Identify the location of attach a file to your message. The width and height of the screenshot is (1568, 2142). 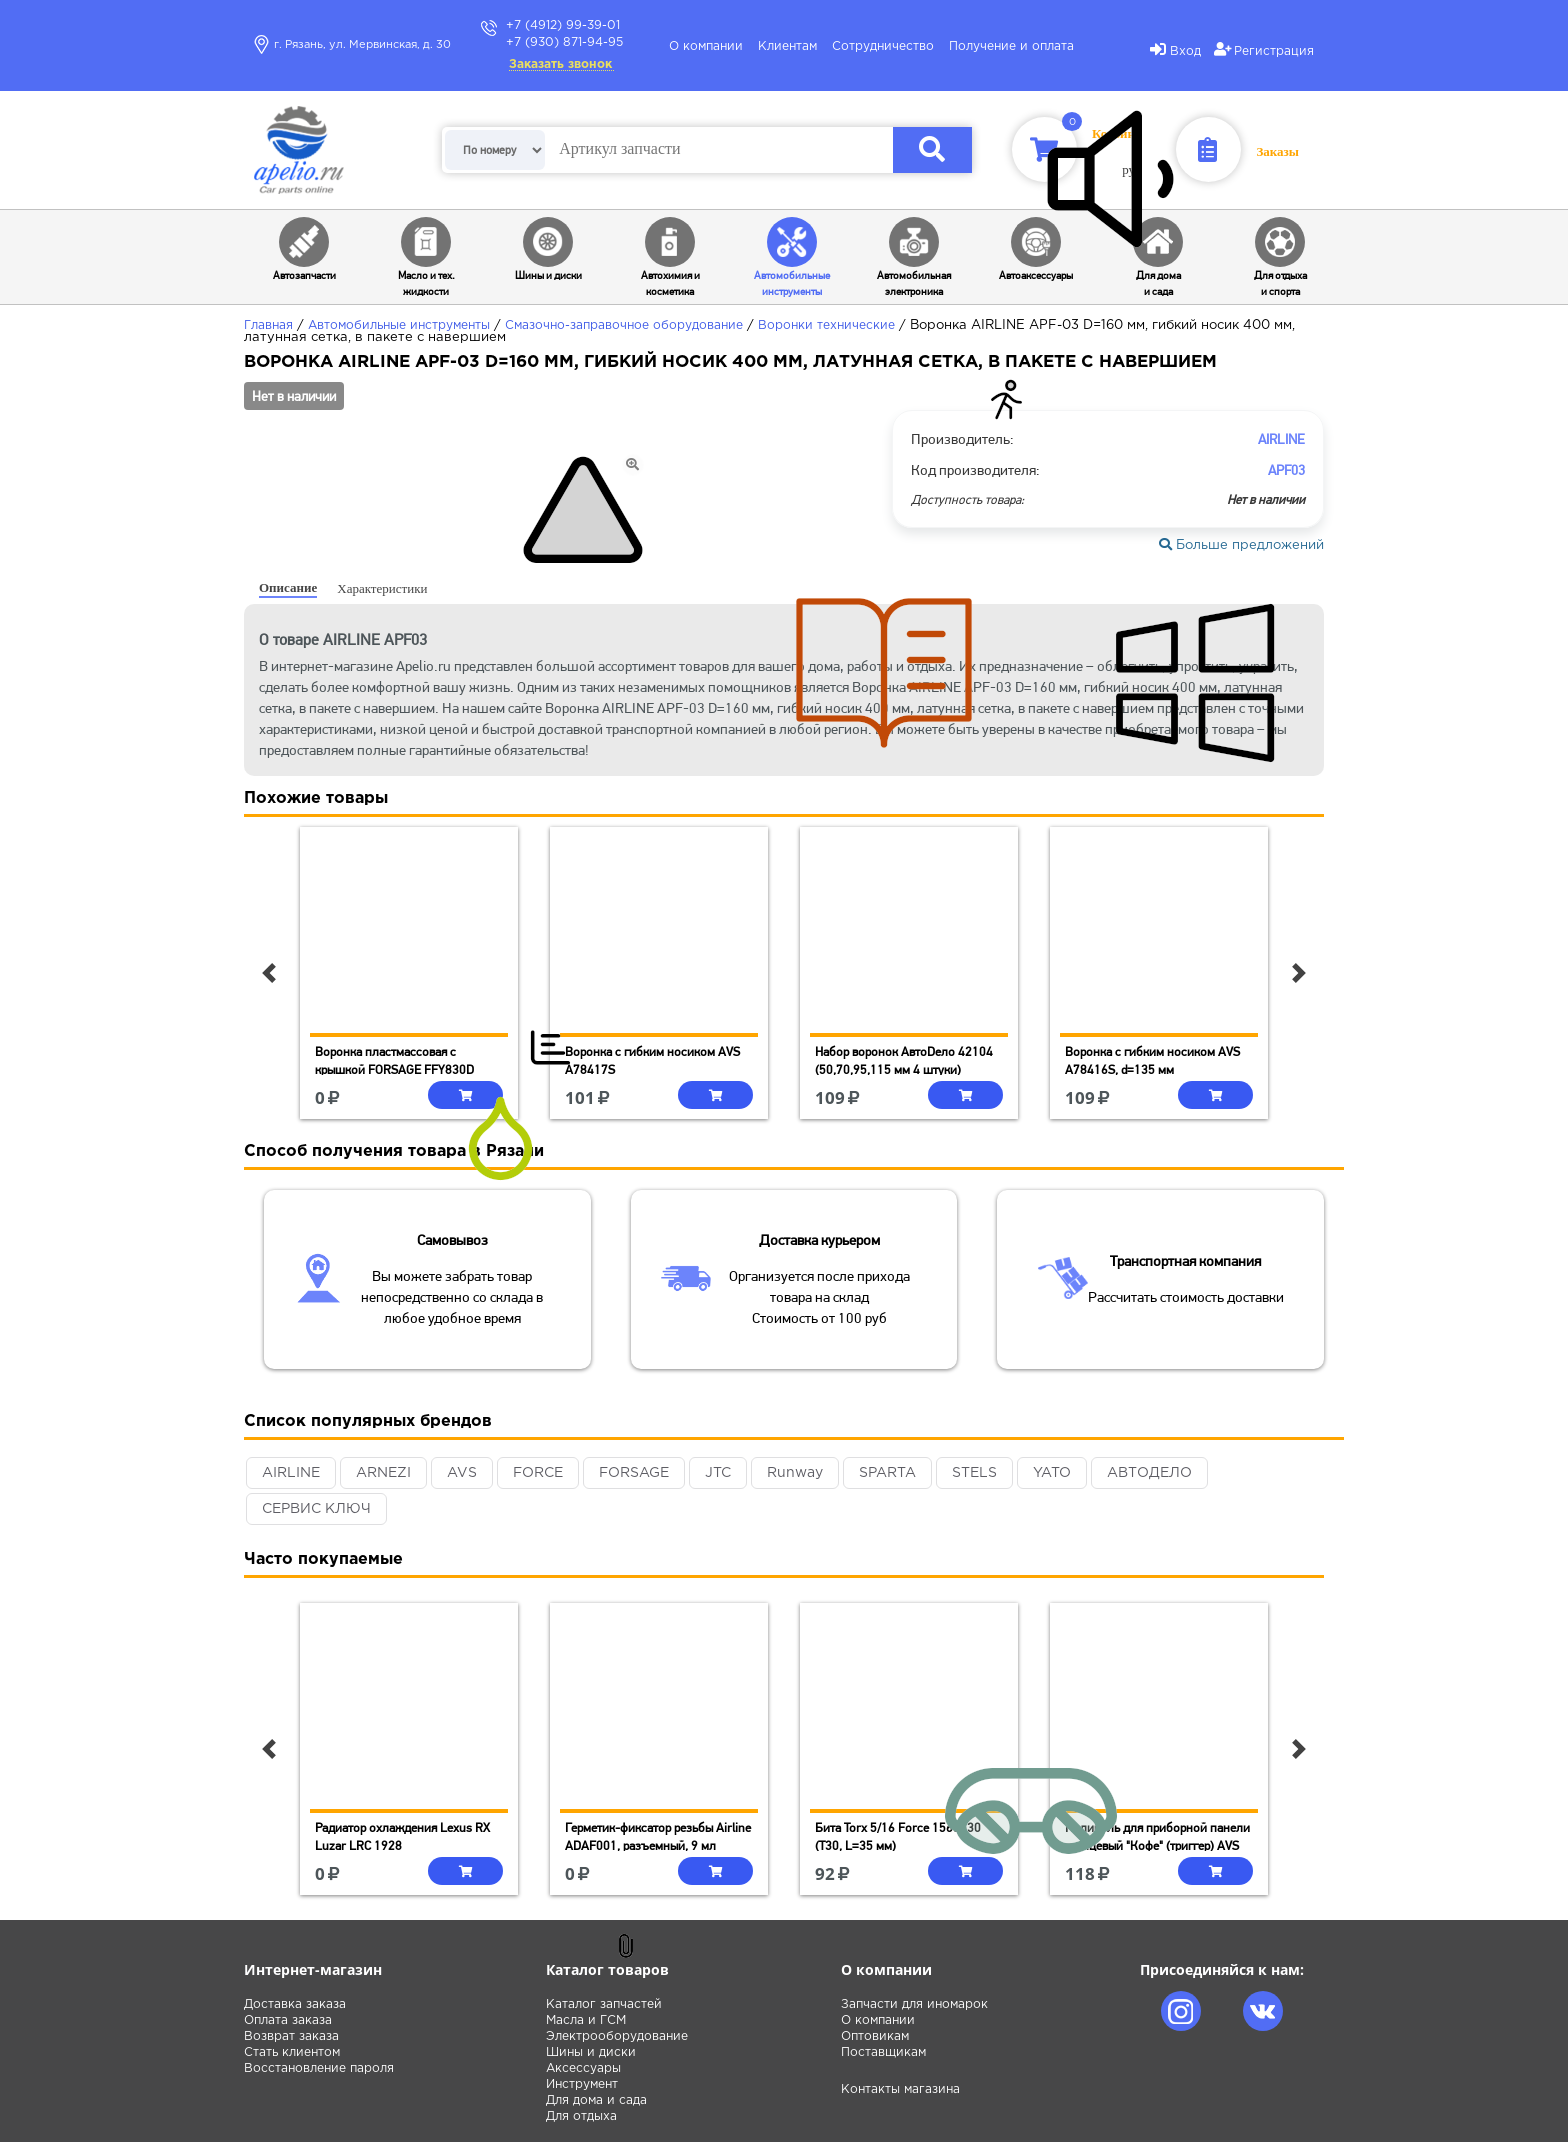
(626, 1946).